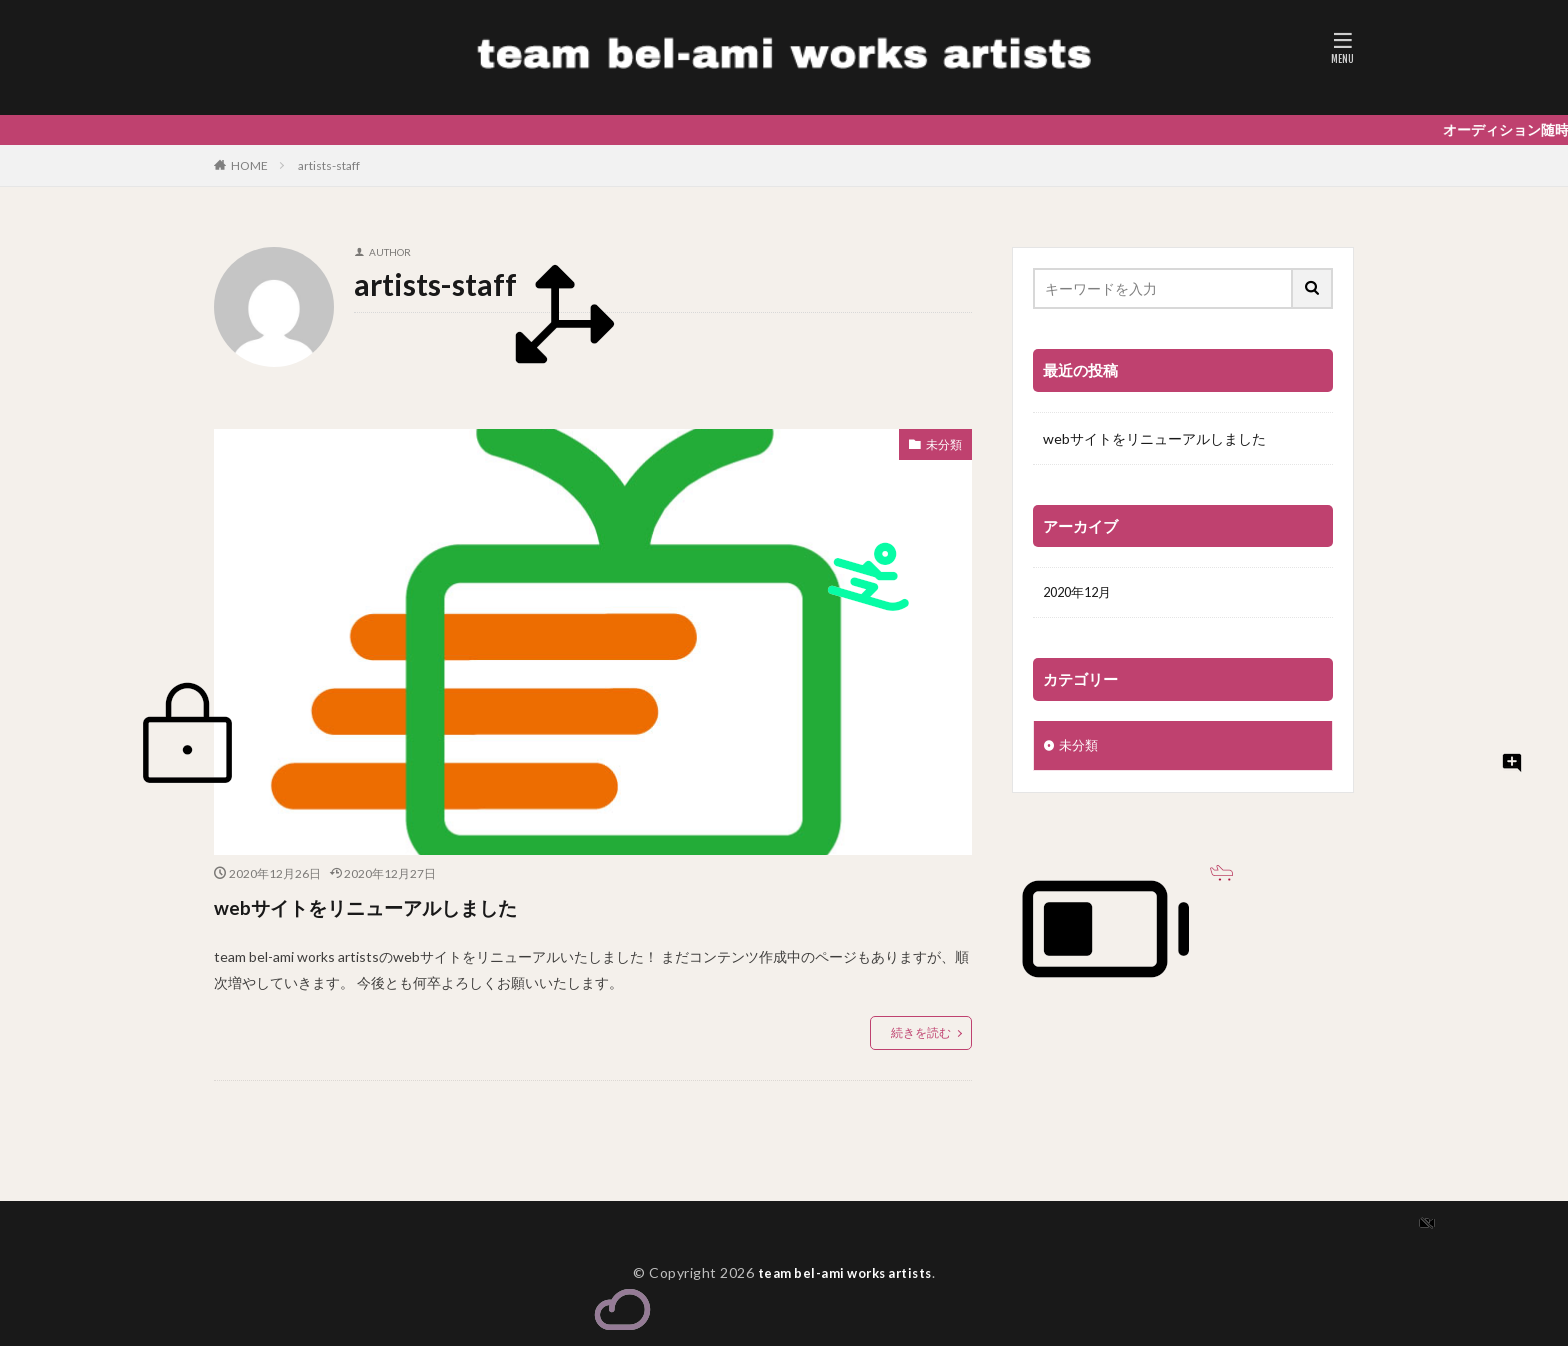 This screenshot has width=1568, height=1346. What do you see at coordinates (187, 738) in the screenshot?
I see `indicates a locked or secured item` at bounding box center [187, 738].